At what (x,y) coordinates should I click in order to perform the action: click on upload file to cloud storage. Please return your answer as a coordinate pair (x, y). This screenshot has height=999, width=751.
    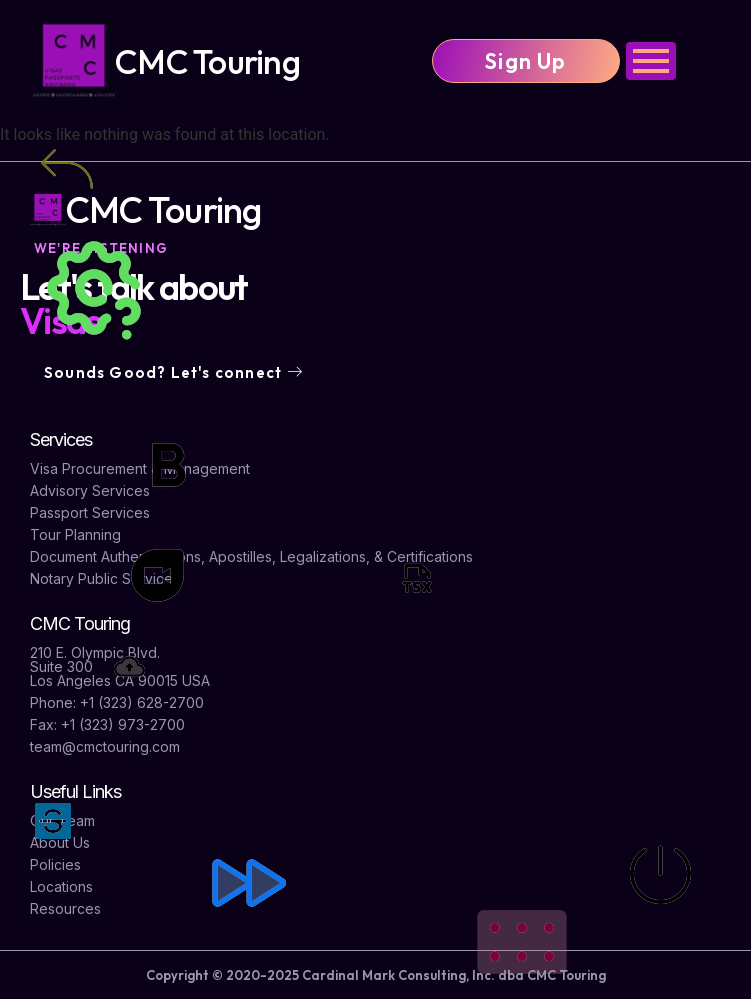
    Looking at the image, I should click on (129, 666).